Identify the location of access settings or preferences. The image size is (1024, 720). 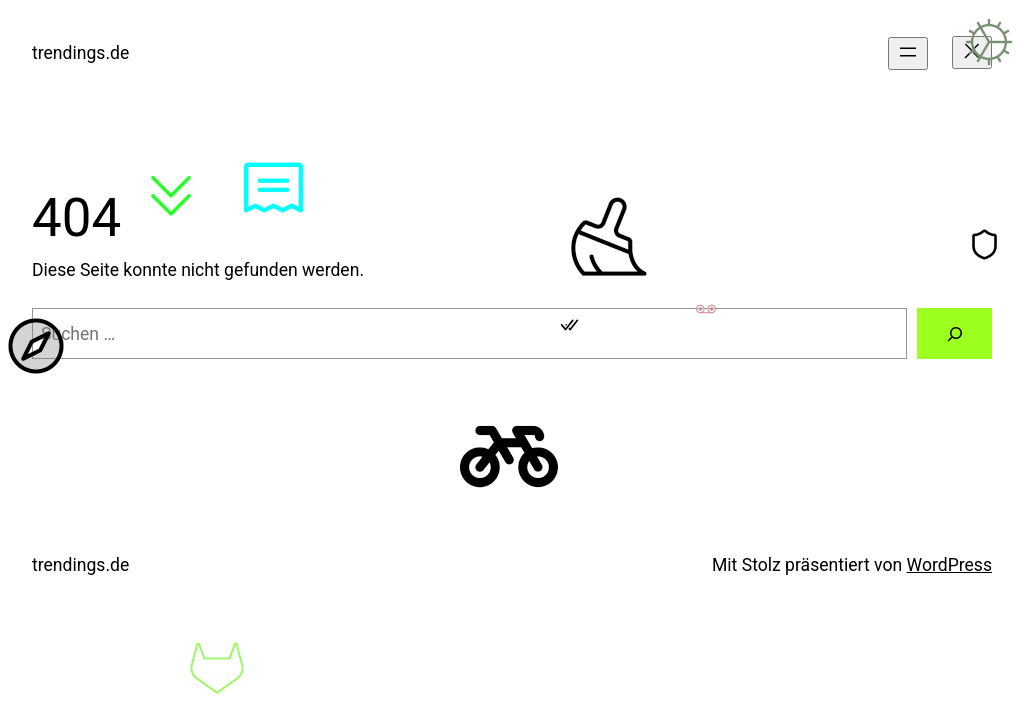
(989, 42).